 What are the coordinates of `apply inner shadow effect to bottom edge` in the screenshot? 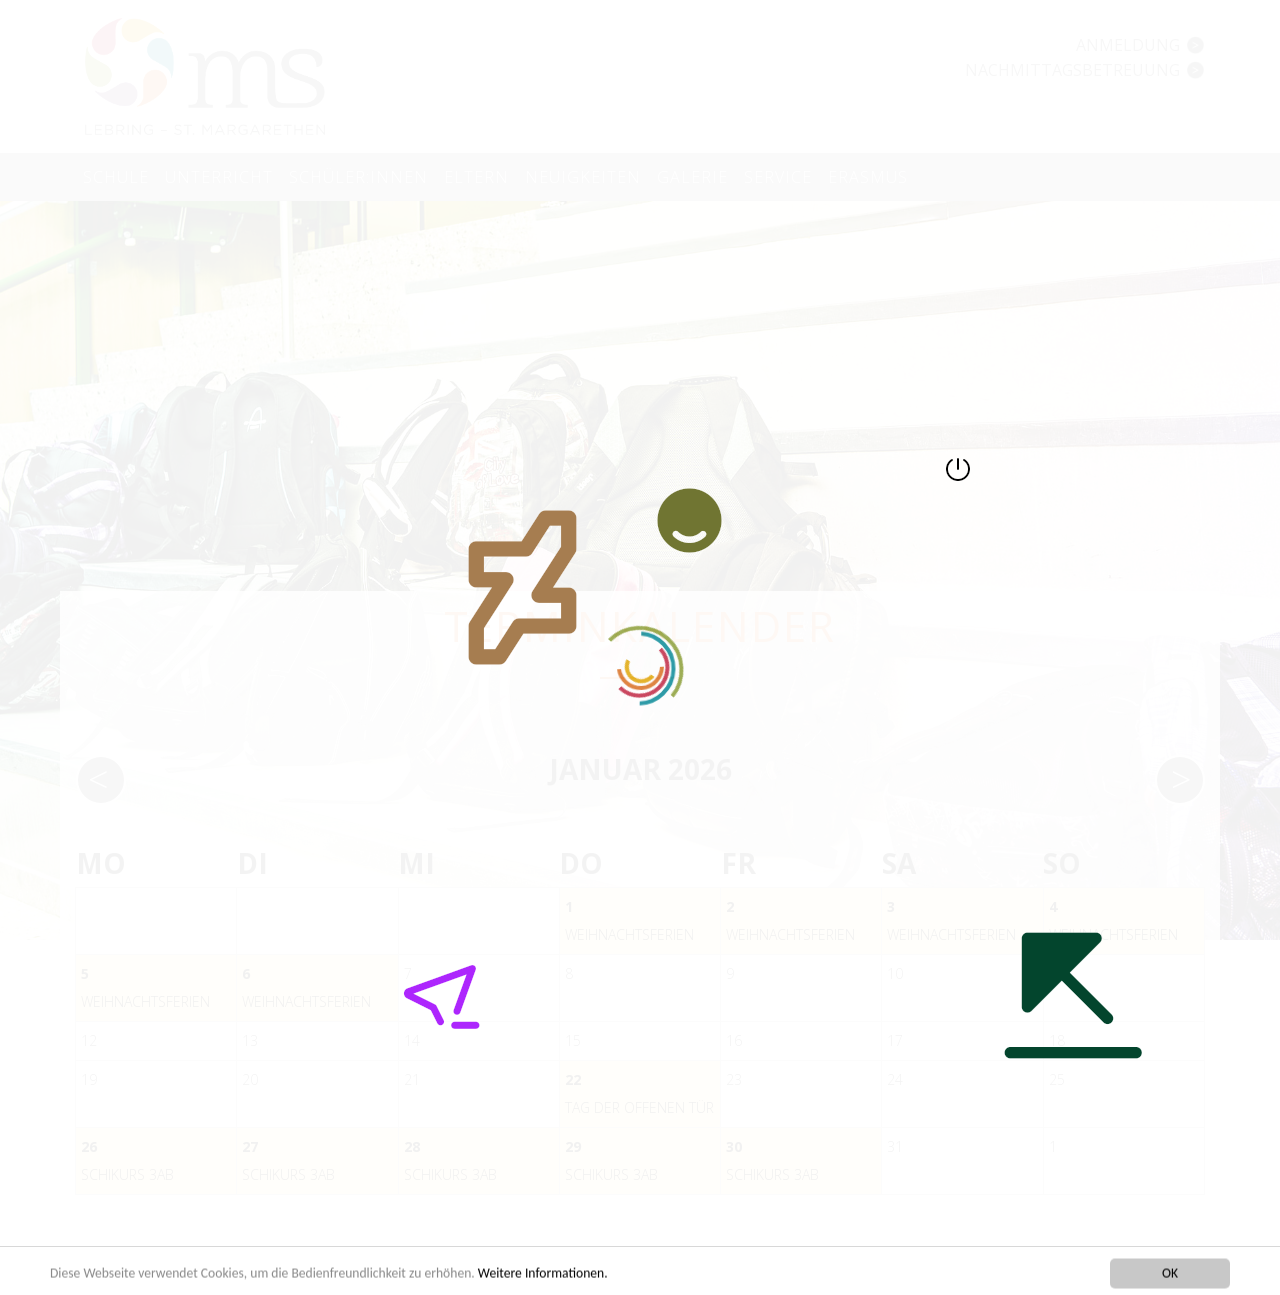 It's located at (689, 520).